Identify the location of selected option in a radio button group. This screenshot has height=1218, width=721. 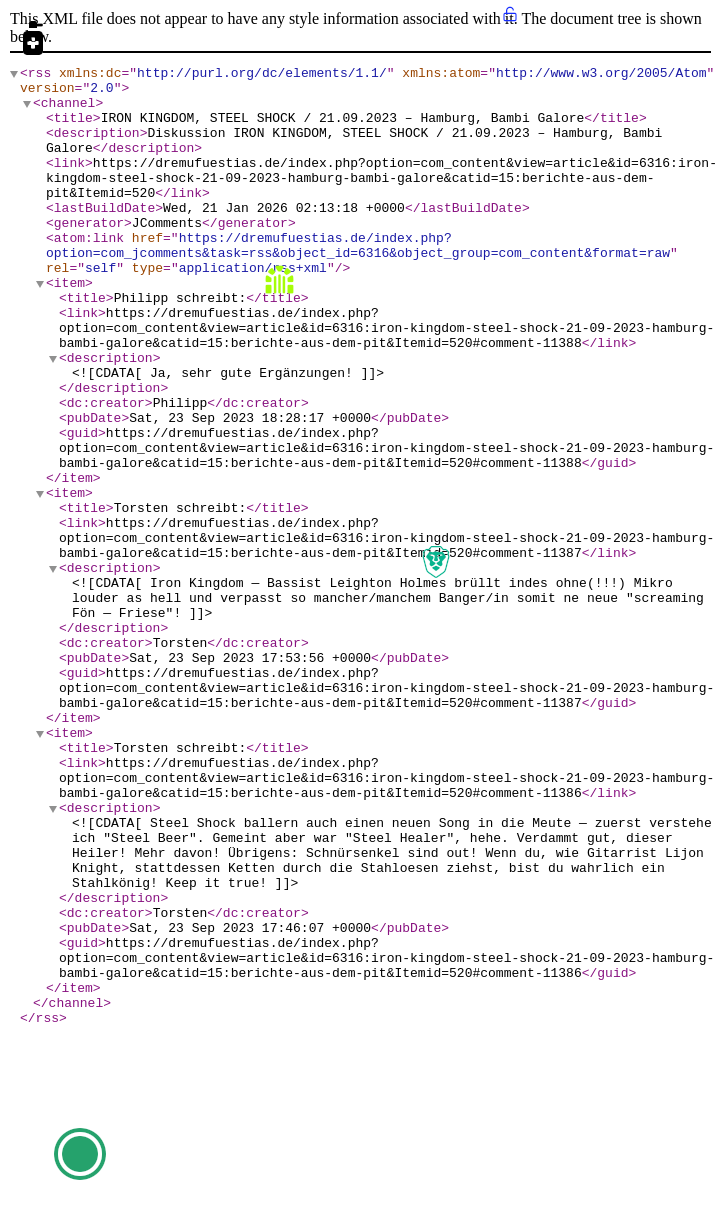
(80, 1154).